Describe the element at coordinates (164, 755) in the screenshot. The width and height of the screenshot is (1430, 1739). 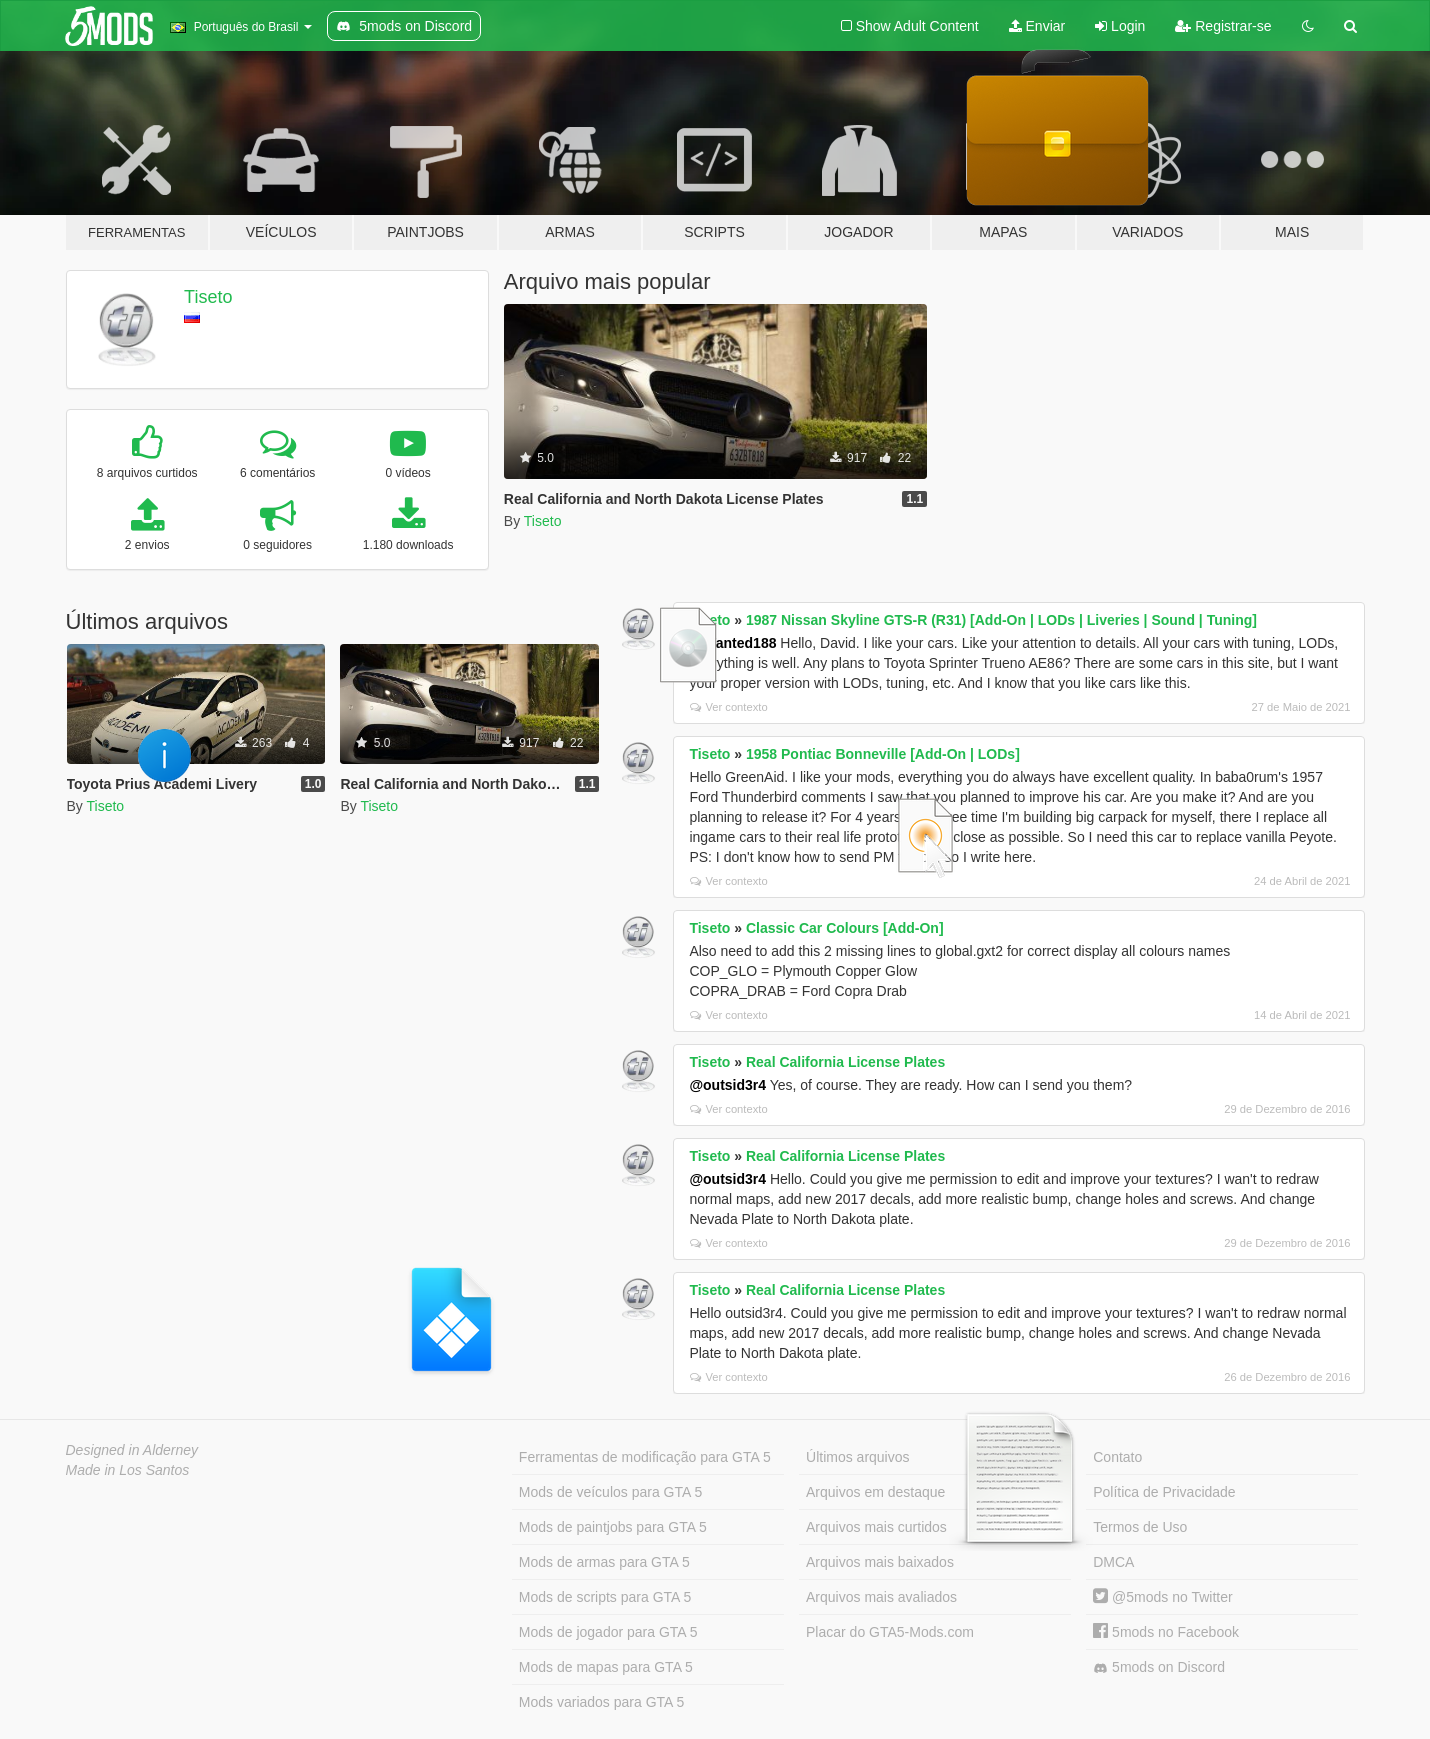
I see `view more information about this item` at that location.